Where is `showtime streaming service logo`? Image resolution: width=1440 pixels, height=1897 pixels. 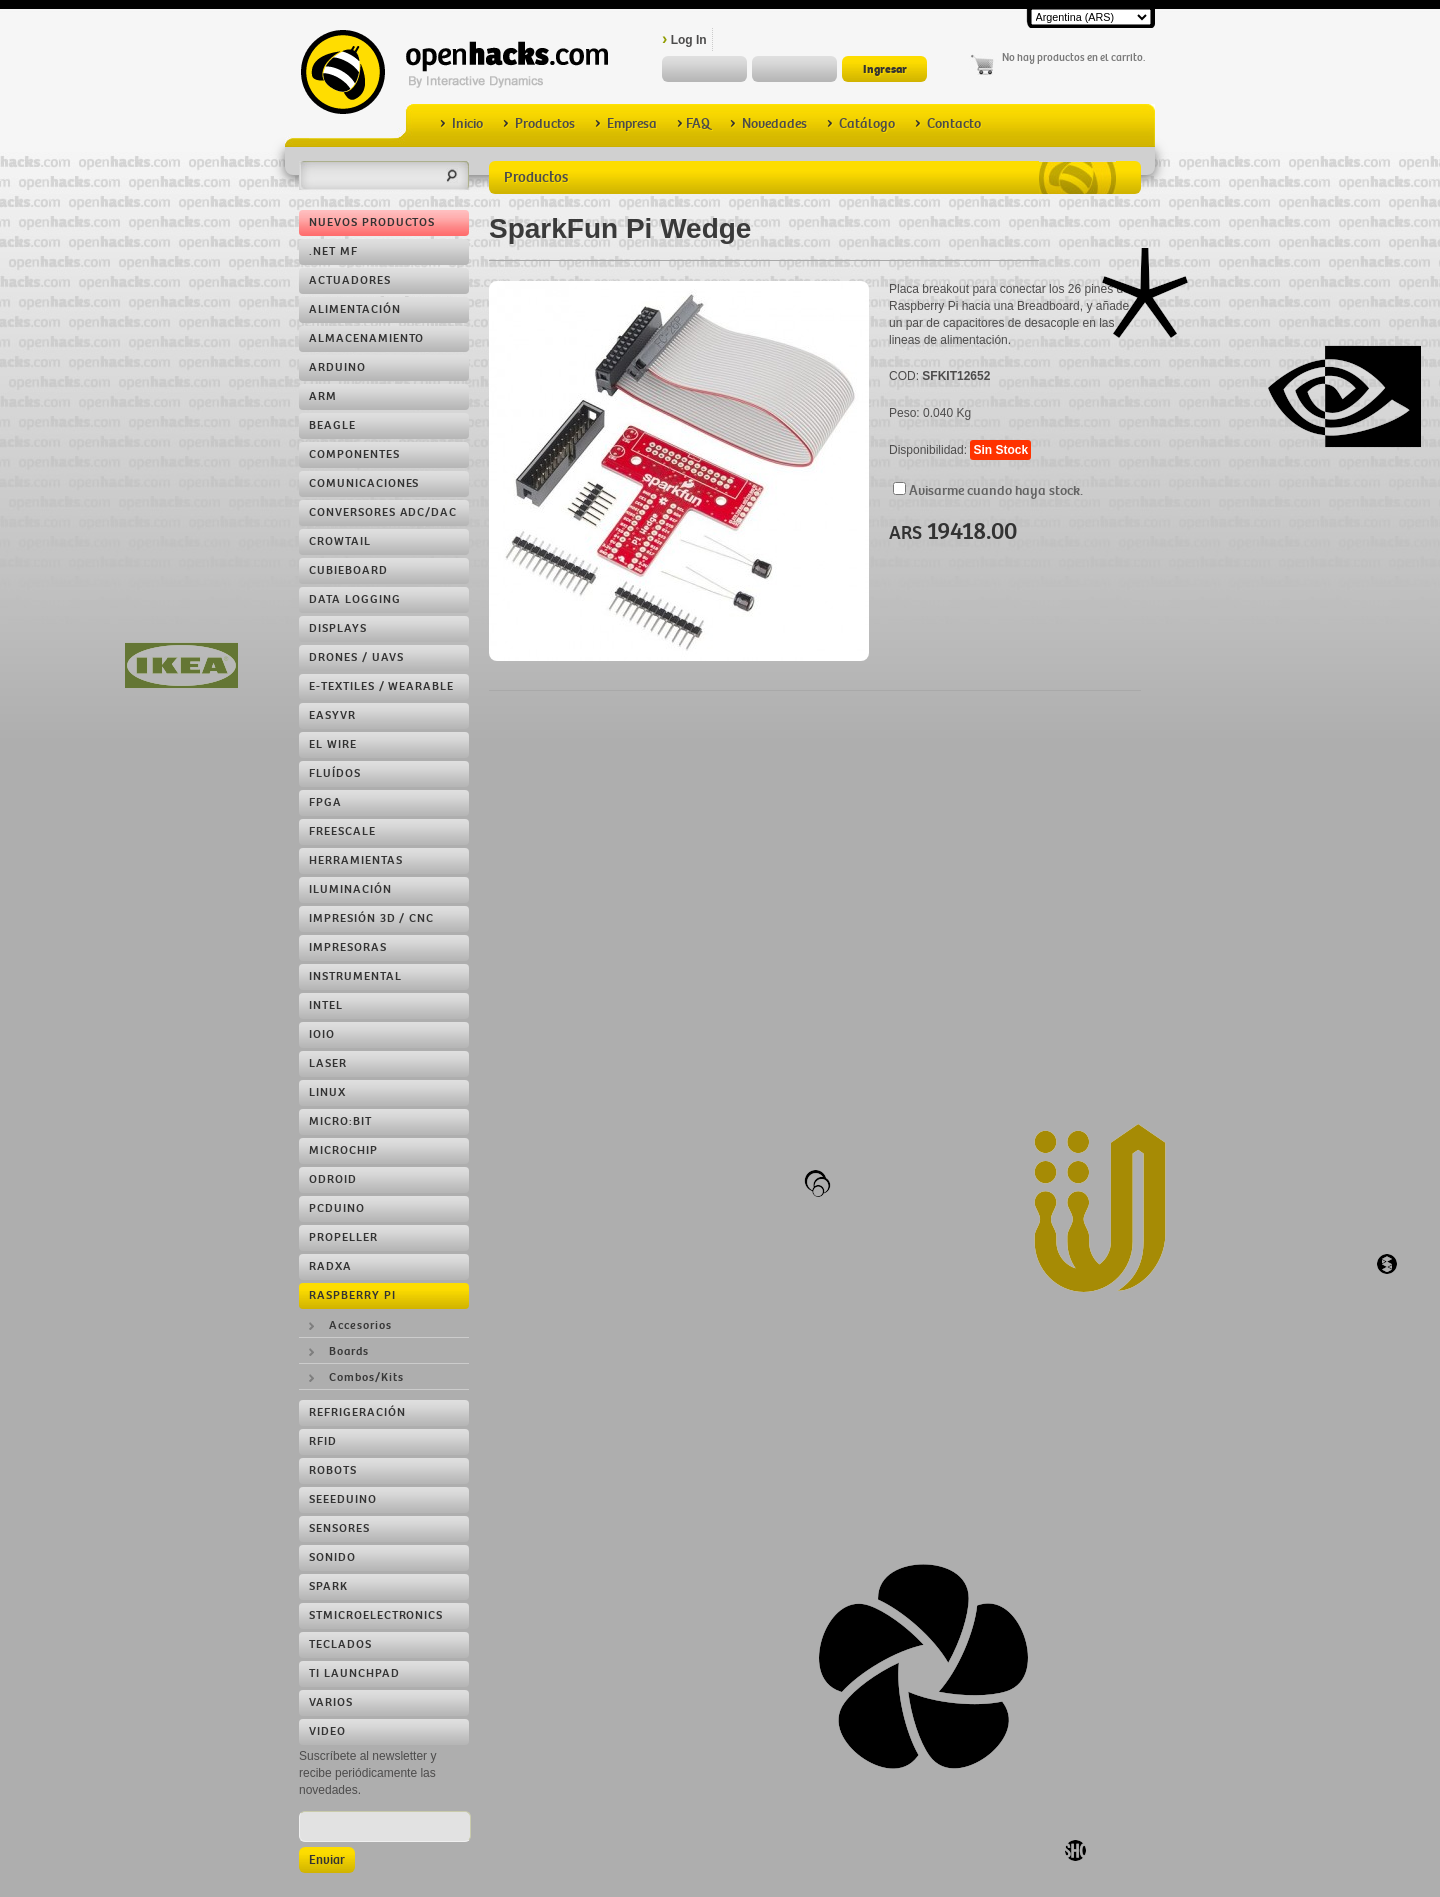
showtime streaming service logo is located at coordinates (1075, 1850).